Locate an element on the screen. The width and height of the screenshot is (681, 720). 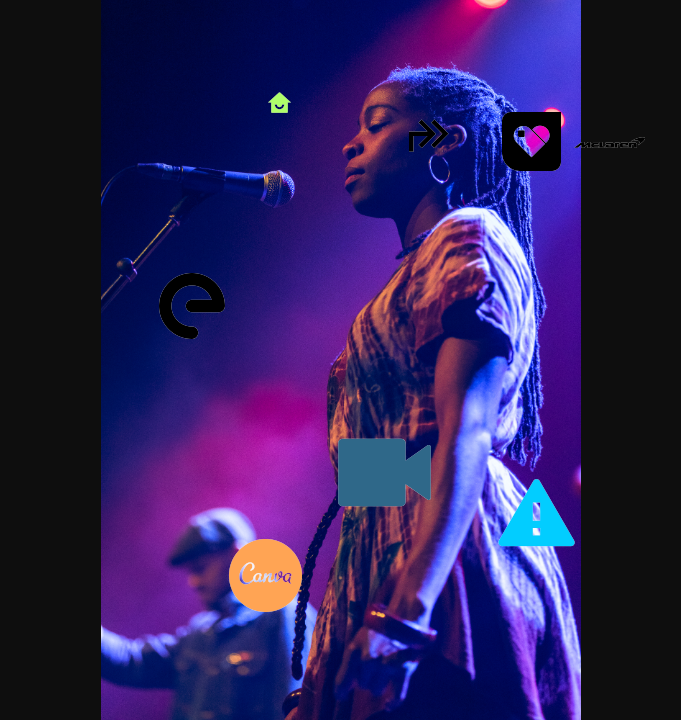
McLaren brand logo is located at coordinates (609, 142).